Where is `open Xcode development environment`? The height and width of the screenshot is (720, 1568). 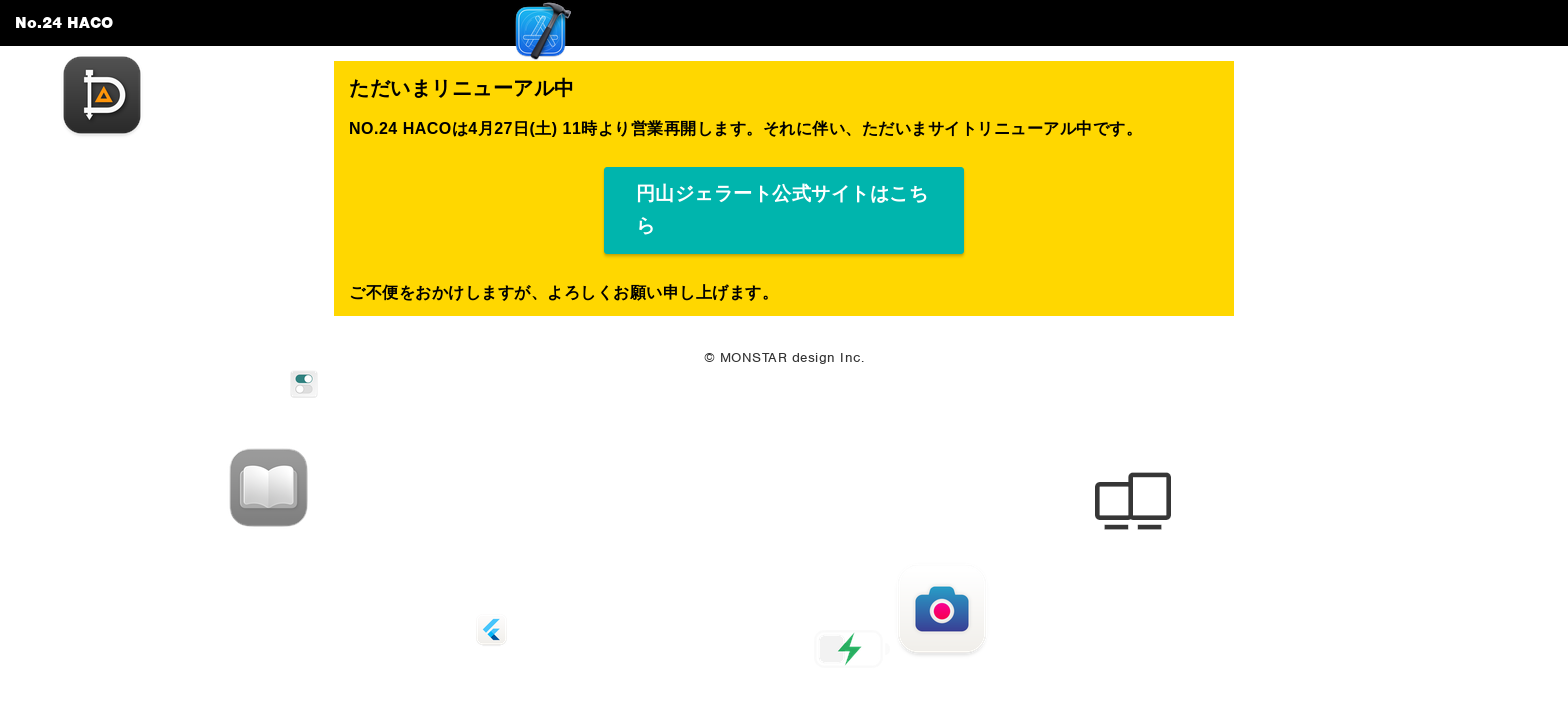 open Xcode development environment is located at coordinates (540, 31).